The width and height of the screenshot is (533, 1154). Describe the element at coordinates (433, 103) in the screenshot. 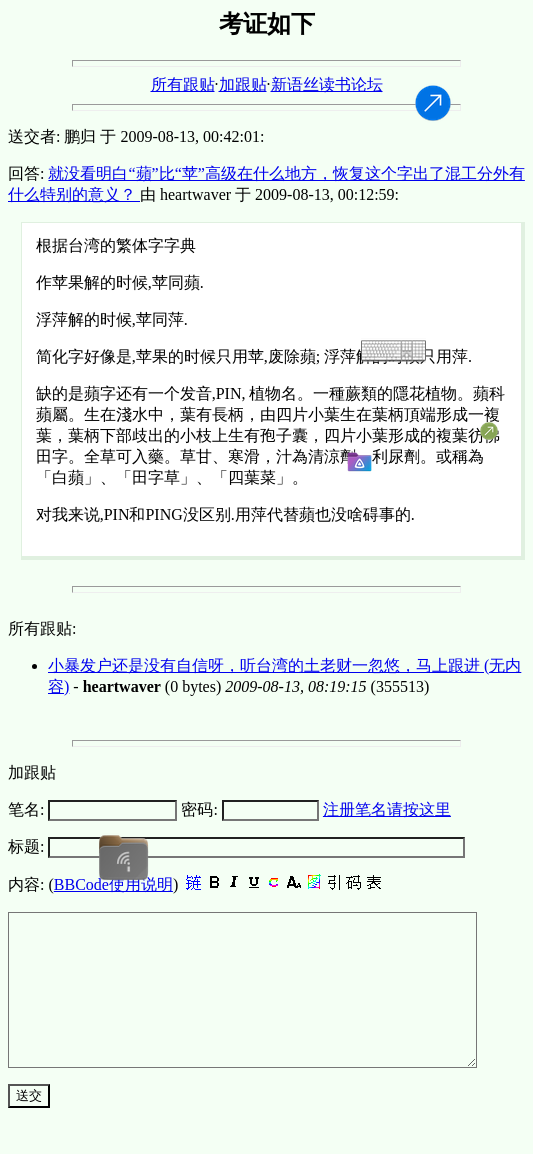

I see `indicates a symbolic link or shortcut to another file` at that location.